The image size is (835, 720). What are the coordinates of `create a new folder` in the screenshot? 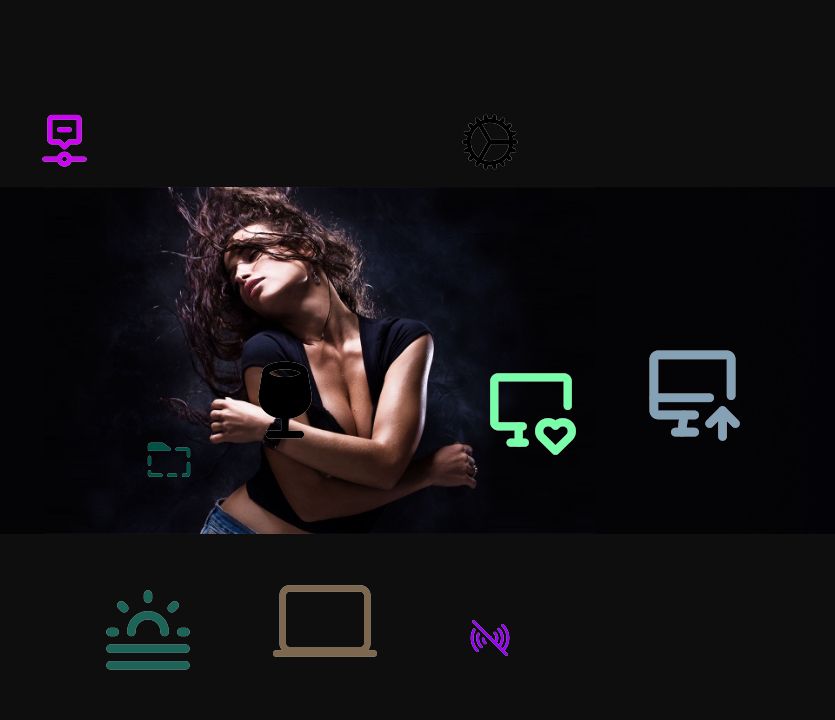 It's located at (169, 459).